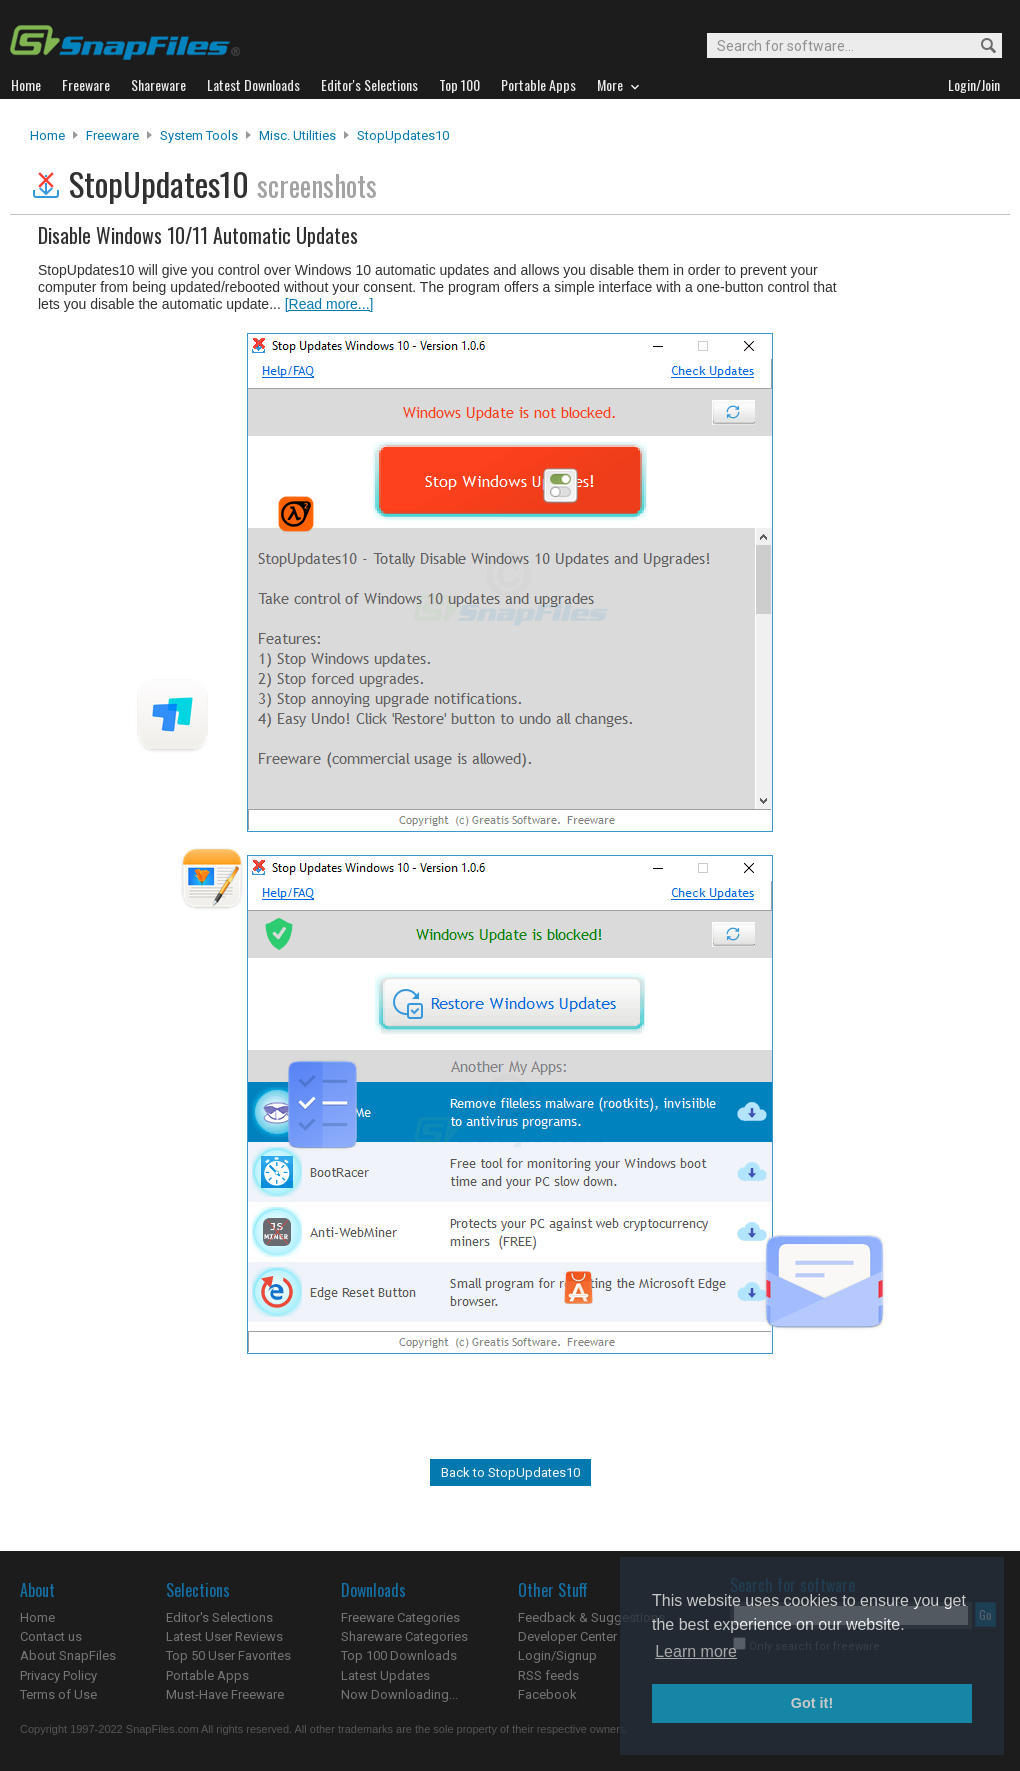  What do you see at coordinates (212, 878) in the screenshot?
I see `open calligrawords app` at bounding box center [212, 878].